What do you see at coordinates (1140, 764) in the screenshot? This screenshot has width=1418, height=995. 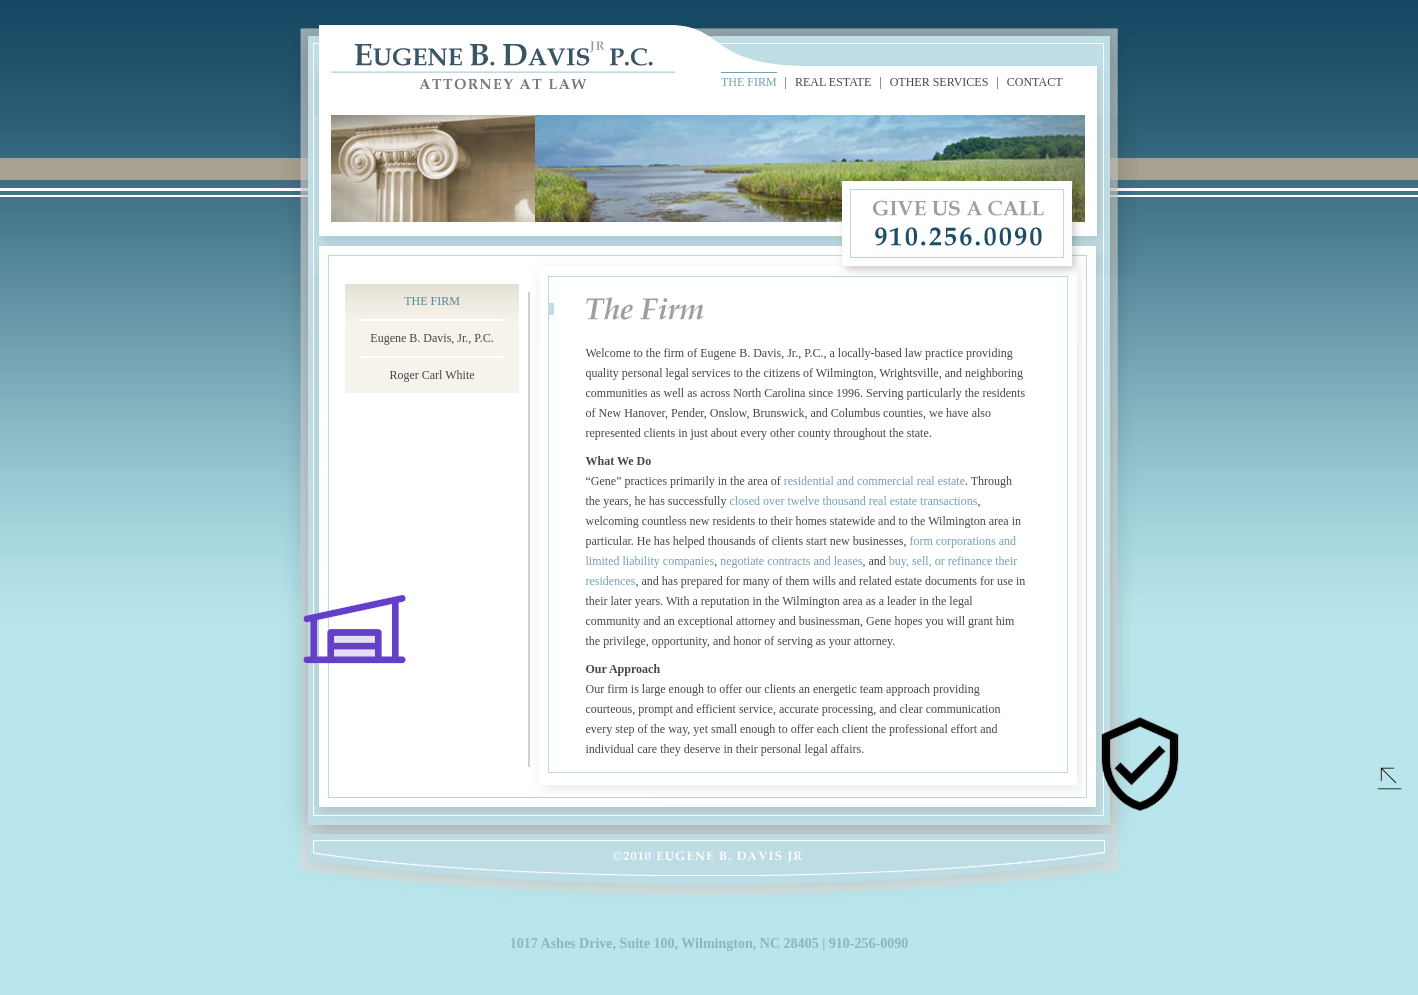 I see `indicates a verified or trusted user account` at bounding box center [1140, 764].